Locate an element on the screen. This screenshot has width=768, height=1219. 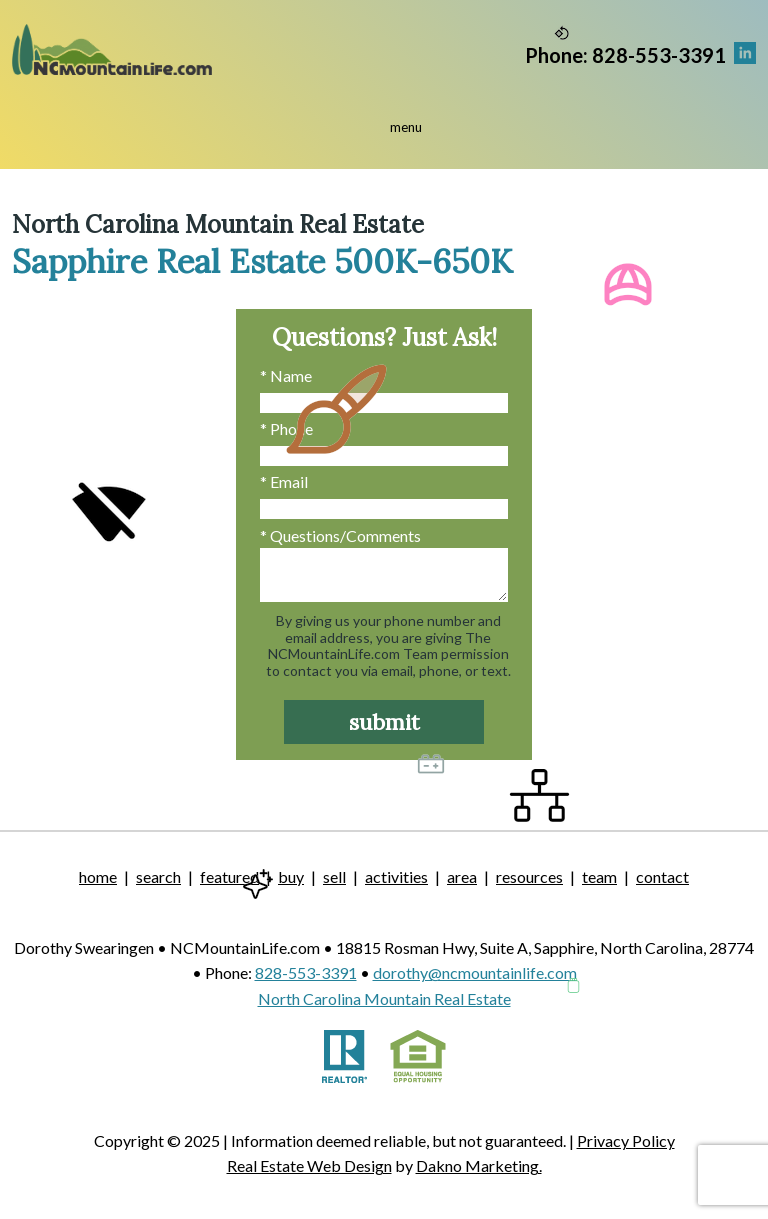
check vehicle battery status is located at coordinates (431, 765).